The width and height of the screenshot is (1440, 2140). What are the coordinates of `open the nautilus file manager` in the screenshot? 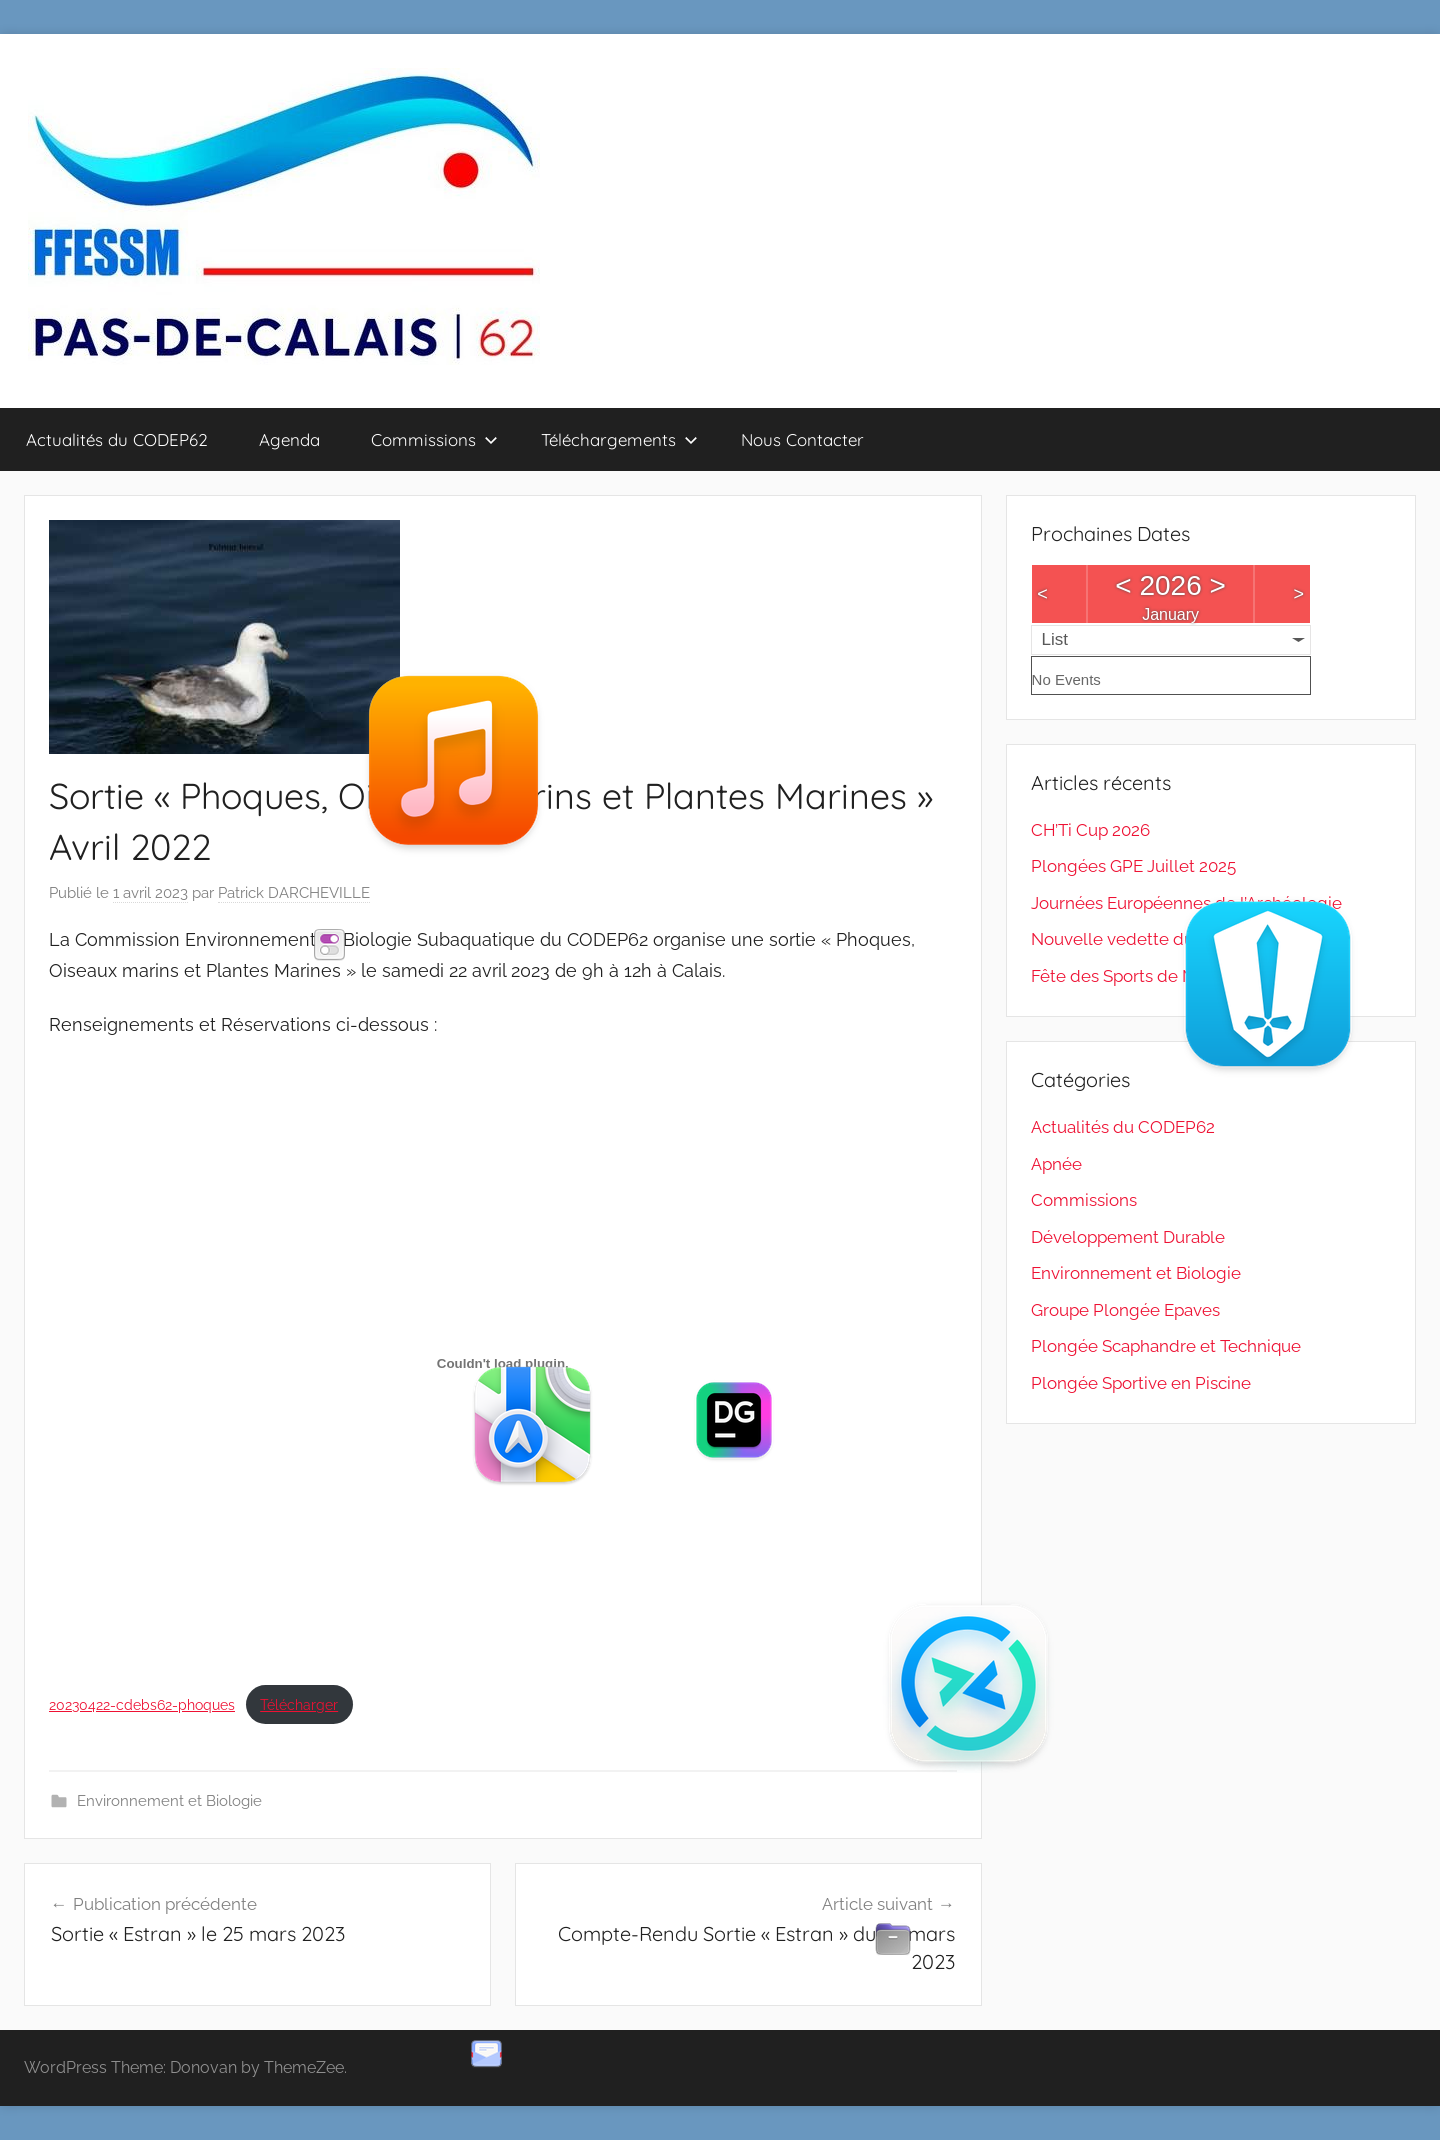 It's located at (893, 1939).